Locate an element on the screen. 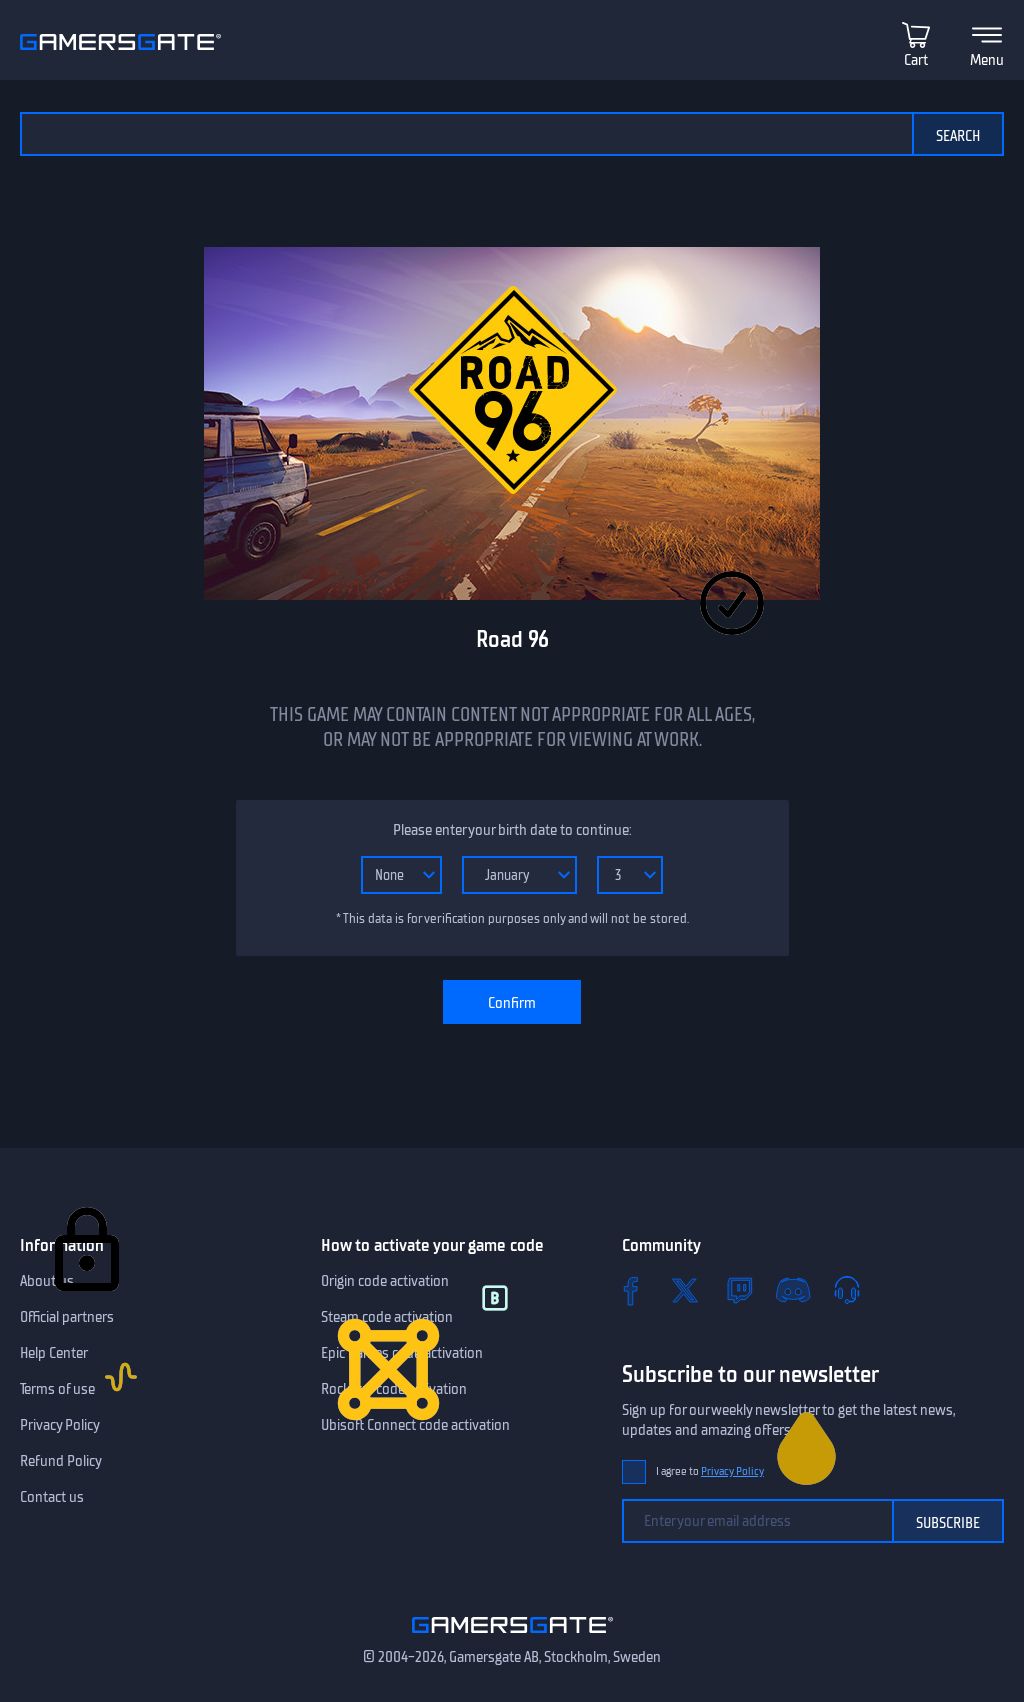  apply bold formatting to text is located at coordinates (495, 1298).